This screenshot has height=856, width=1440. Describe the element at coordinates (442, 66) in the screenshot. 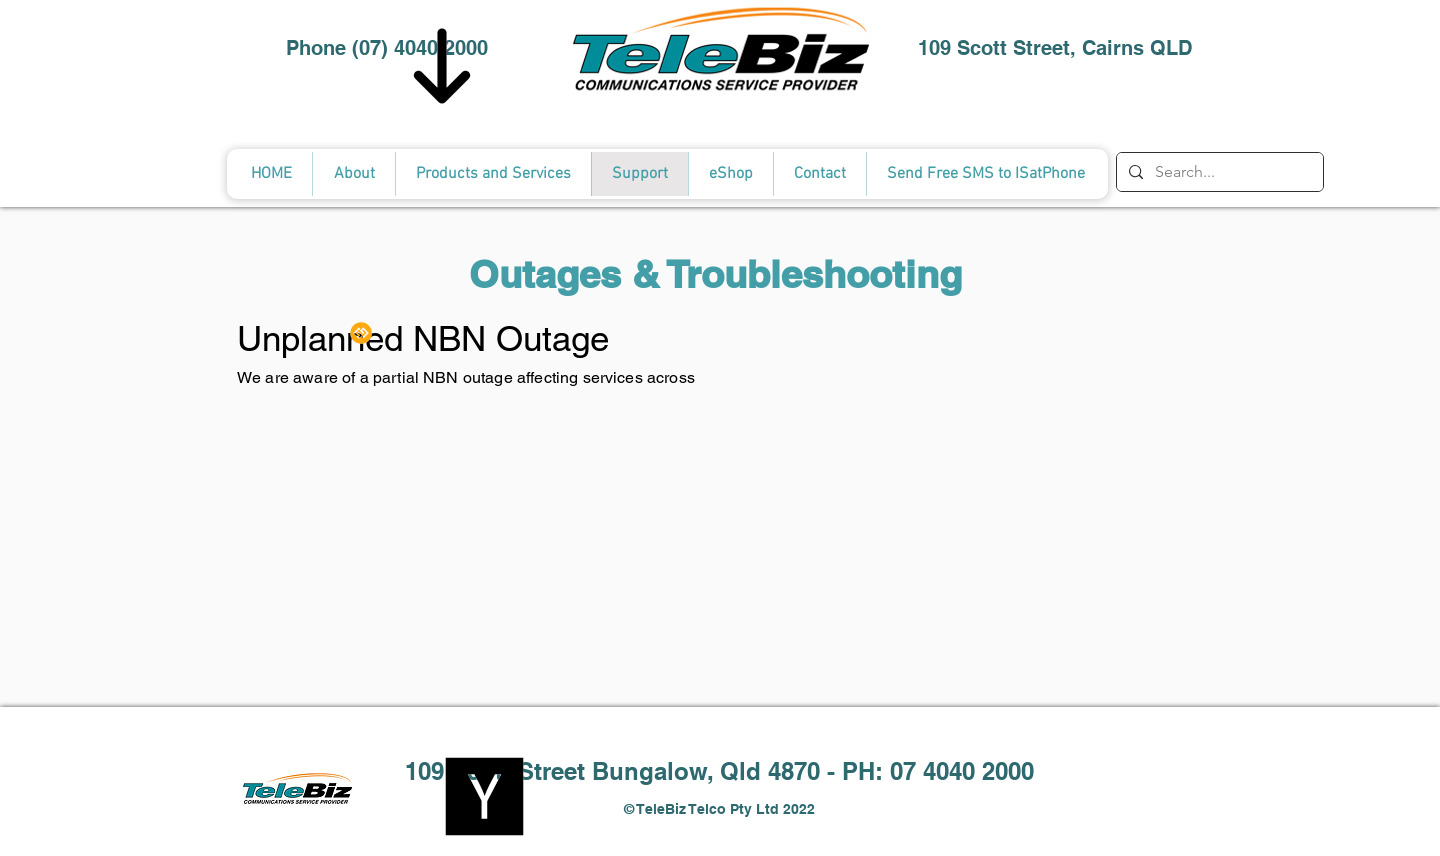

I see `scroll down or view more content` at that location.